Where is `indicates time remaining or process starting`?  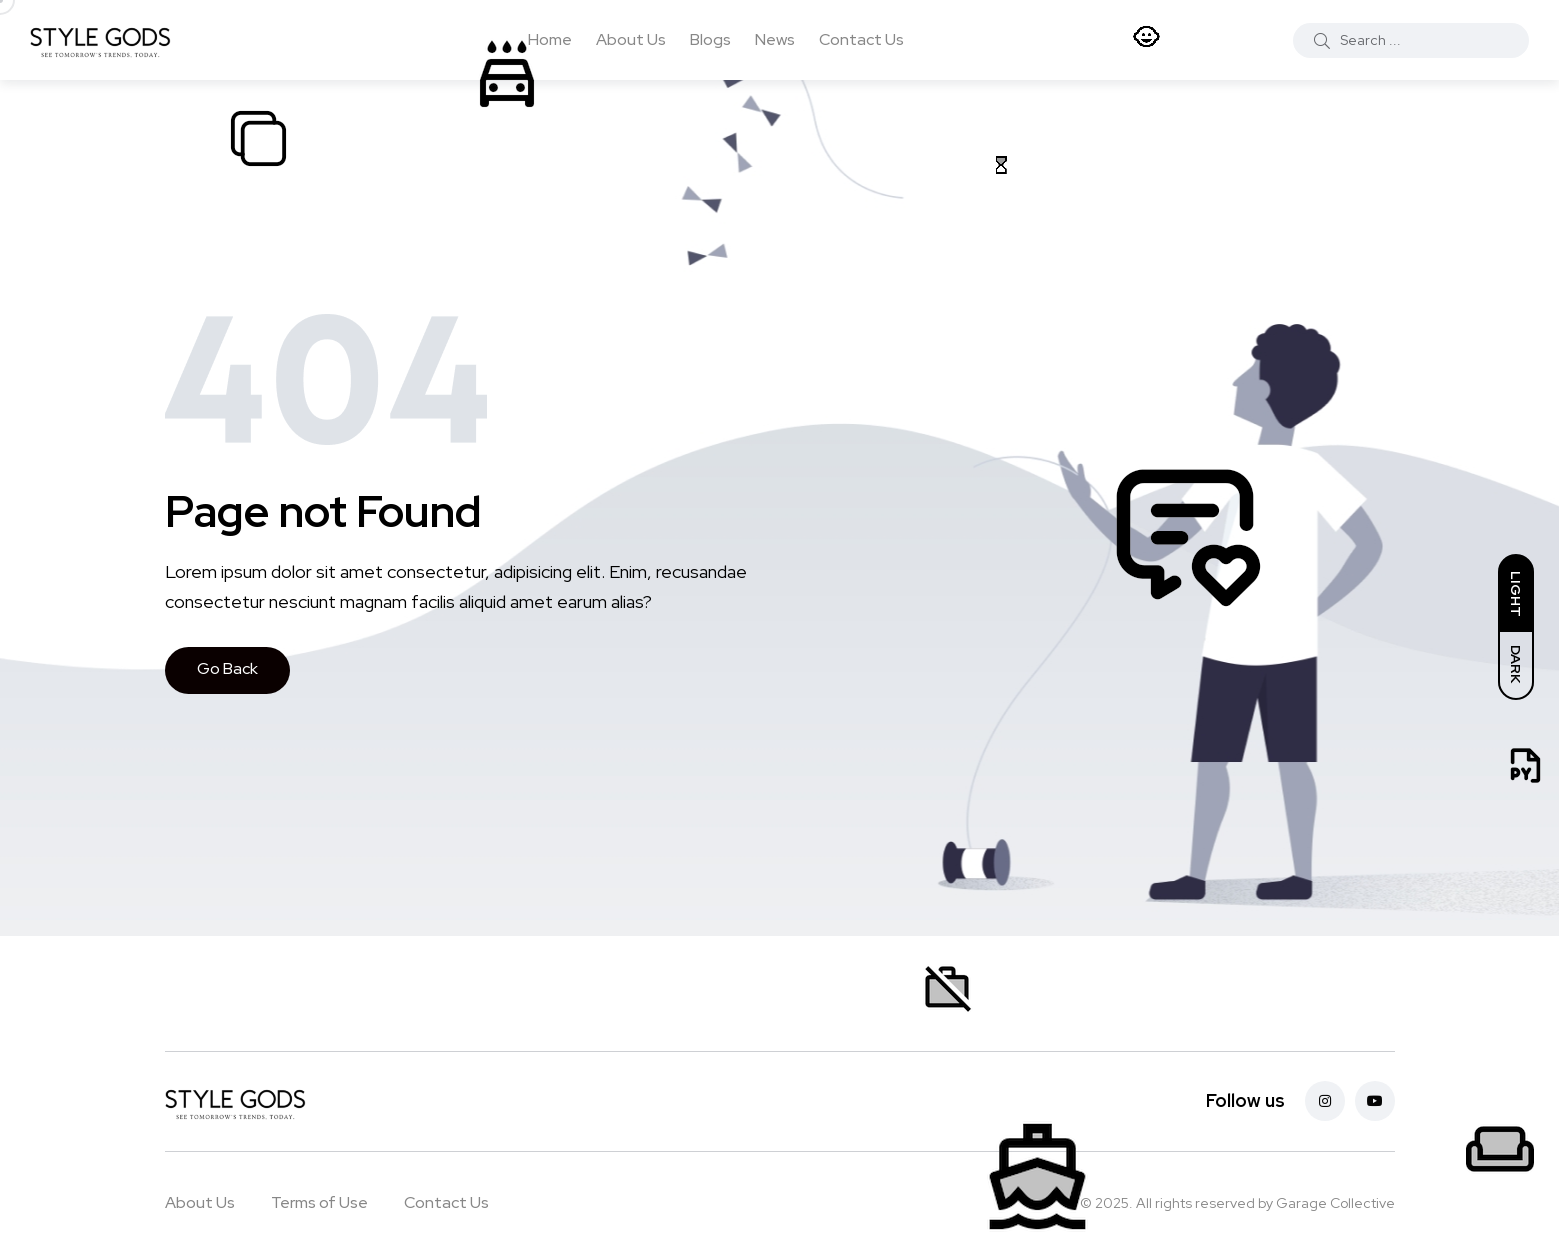 indicates time remaining or process starting is located at coordinates (1001, 165).